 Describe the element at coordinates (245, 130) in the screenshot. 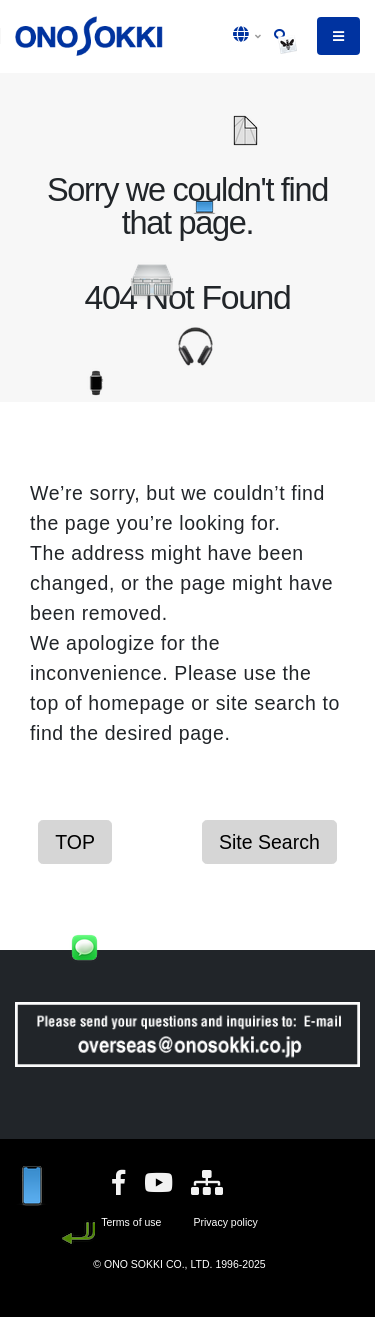

I see `view email drafts folder` at that location.